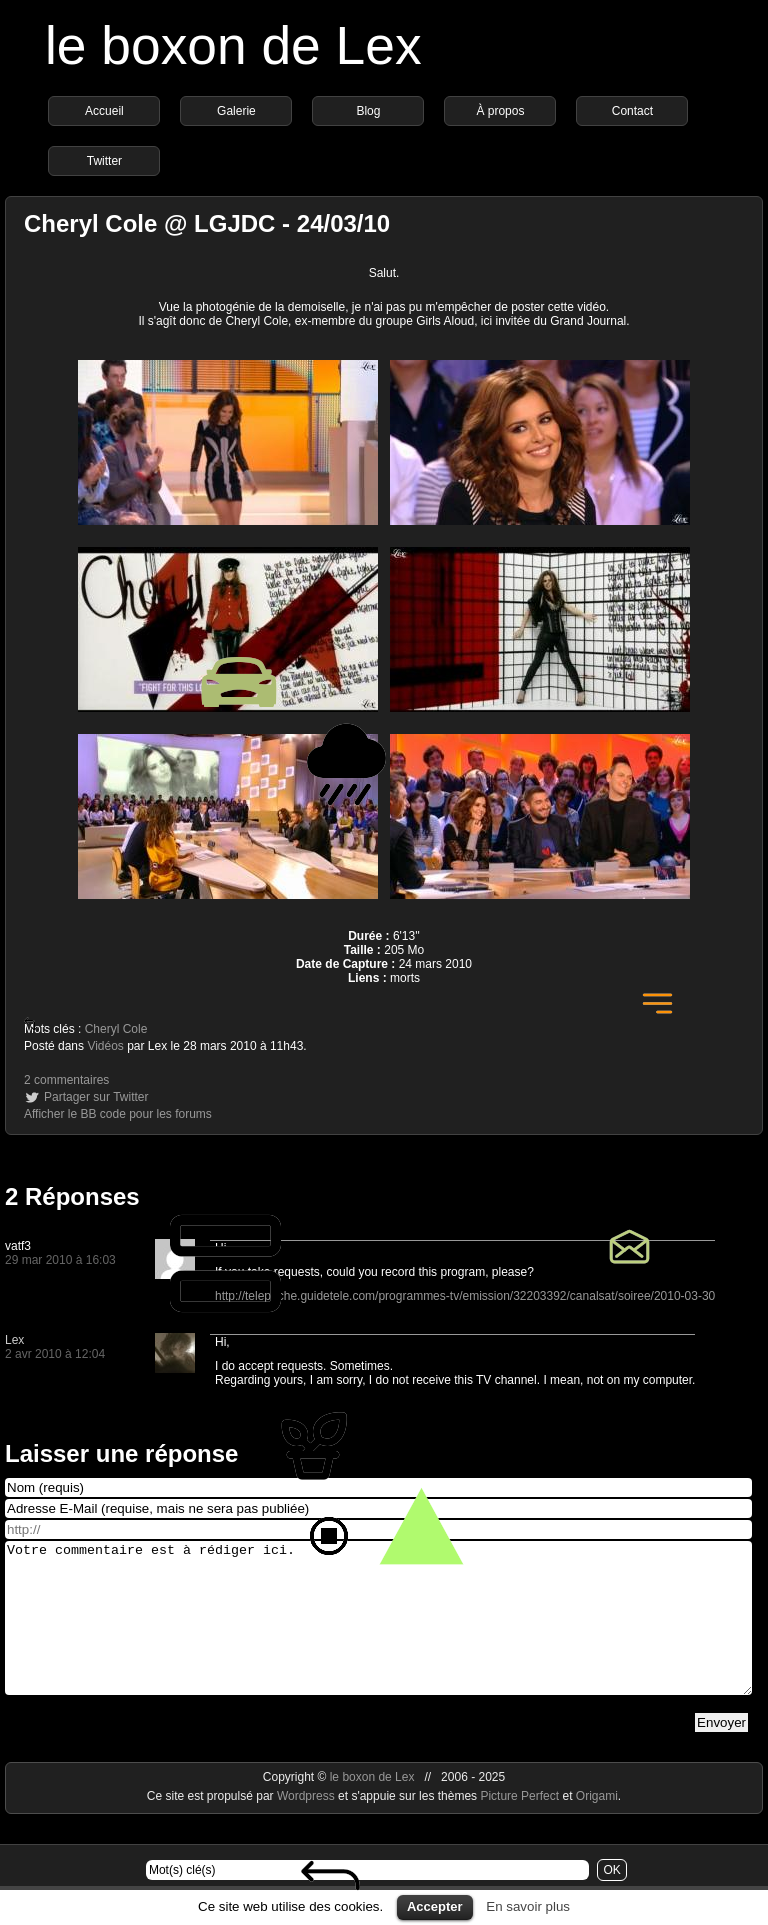 The height and width of the screenshot is (1925, 768). I want to click on move or resize element diagonally to bottom-left, so click(31, 1024).